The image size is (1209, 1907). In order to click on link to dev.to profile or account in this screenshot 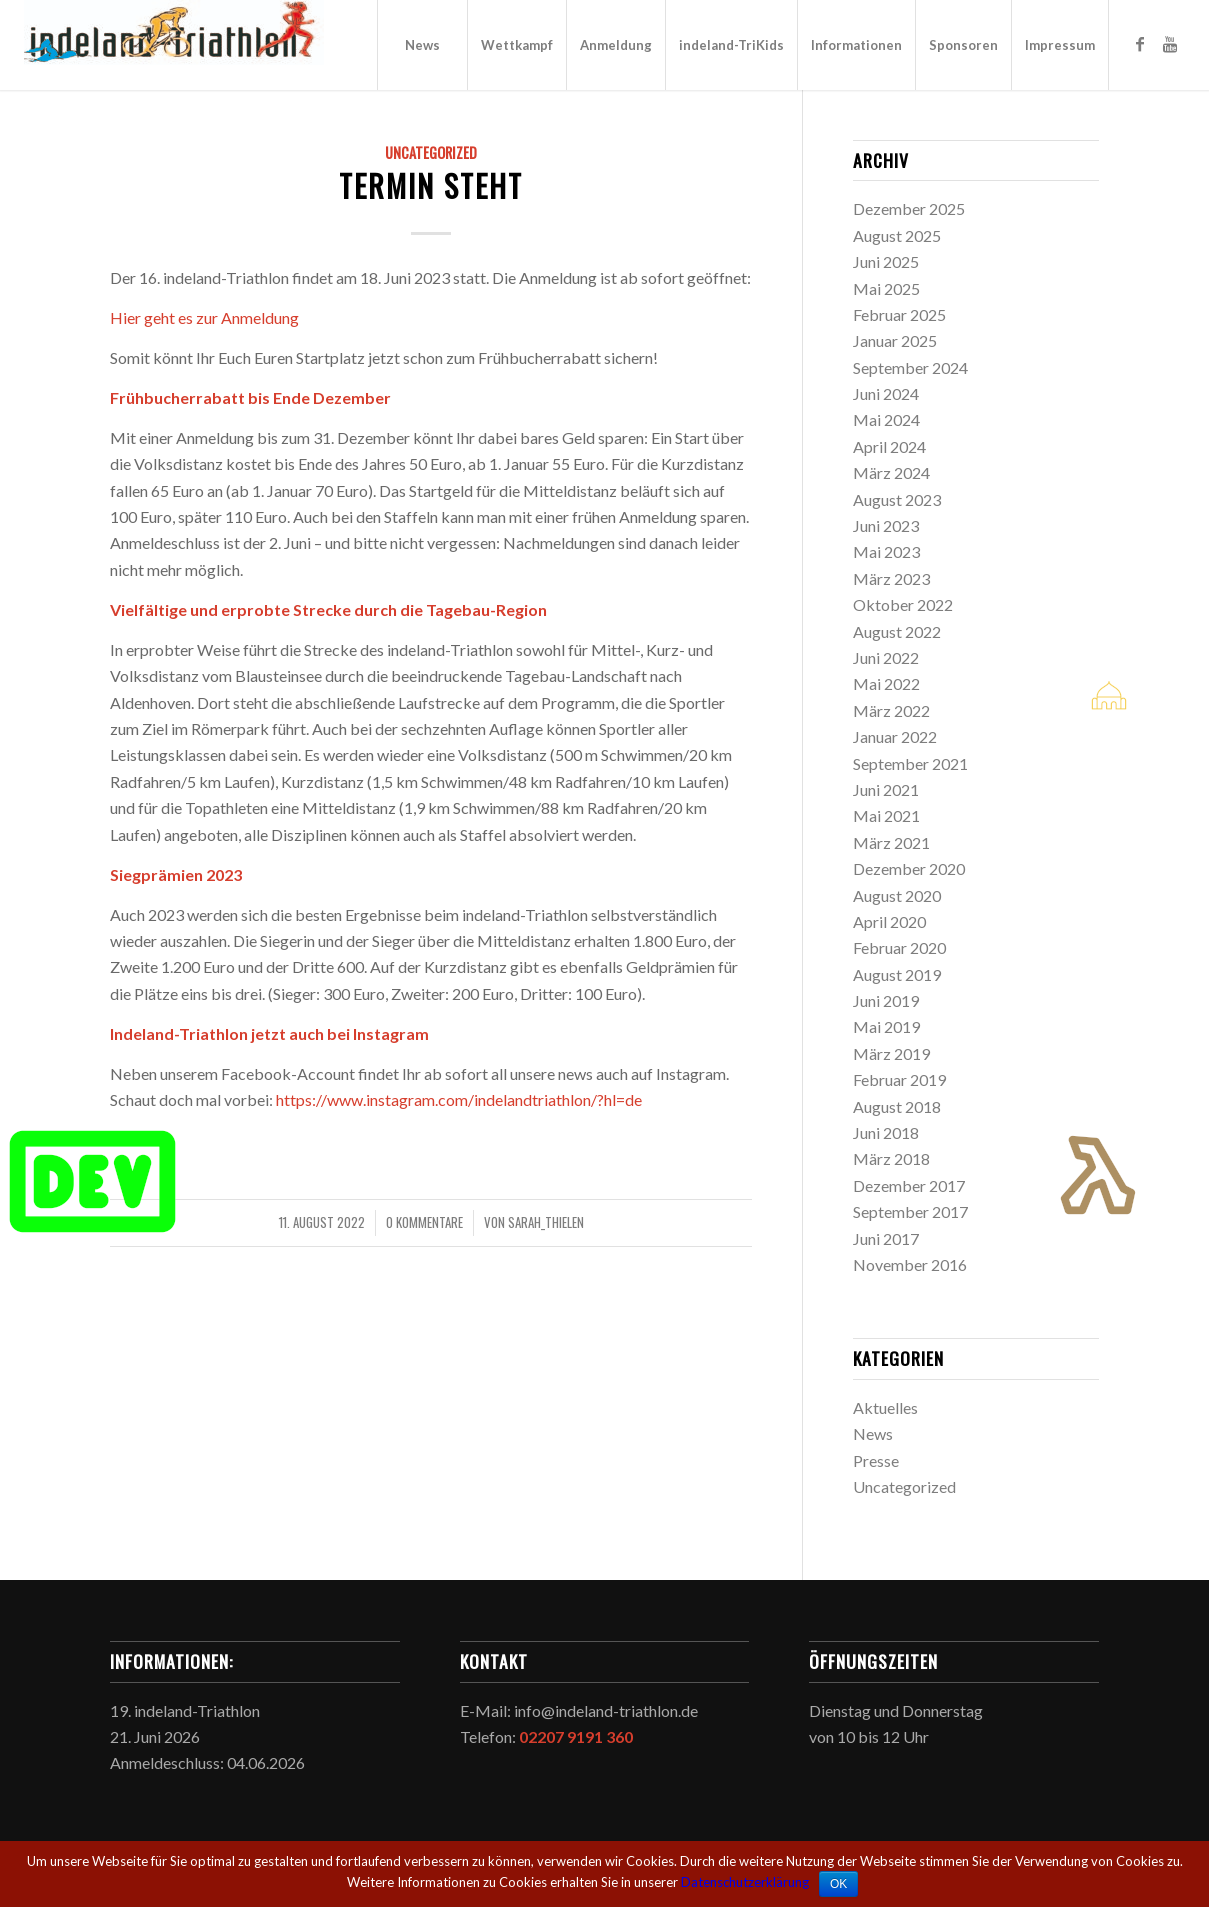, I will do `click(92, 1181)`.